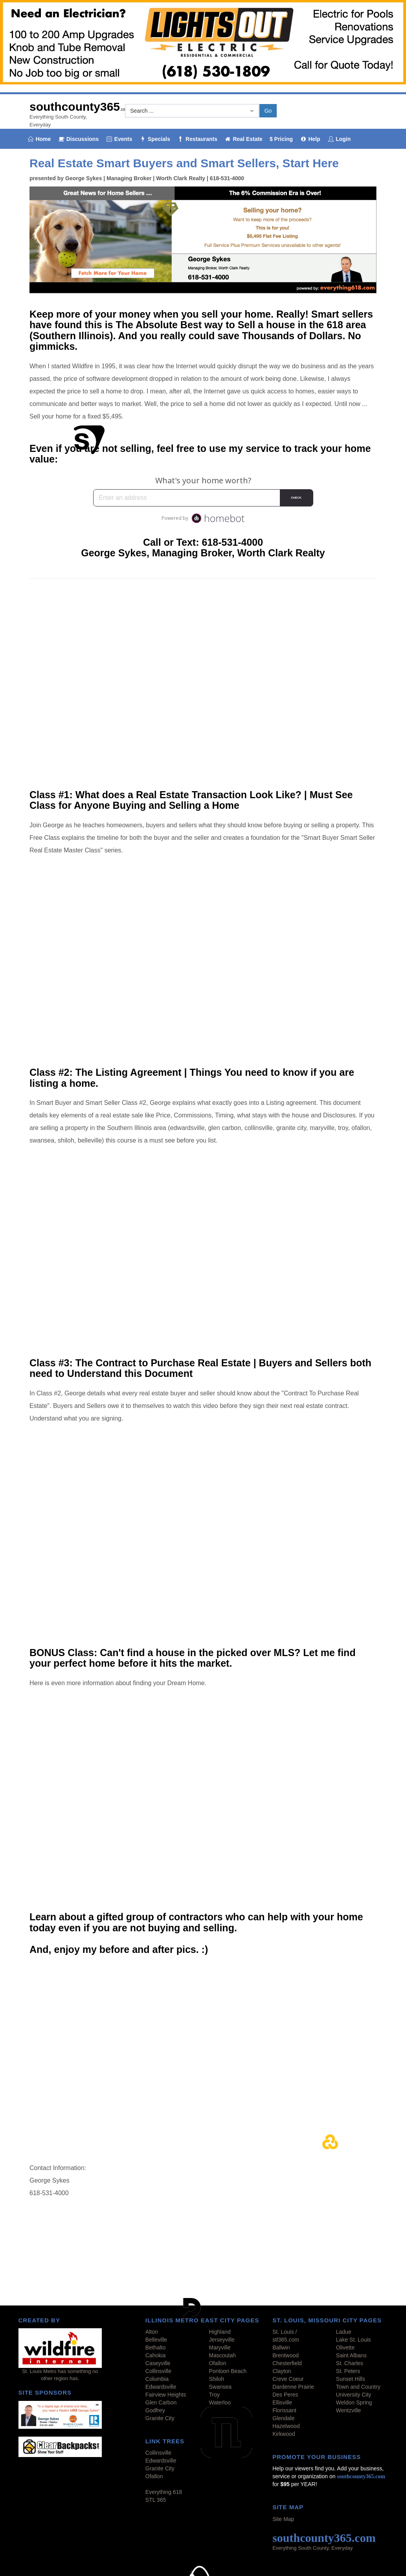  Describe the element at coordinates (171, 209) in the screenshot. I see `tether (USDT) cryptocurrency logo` at that location.